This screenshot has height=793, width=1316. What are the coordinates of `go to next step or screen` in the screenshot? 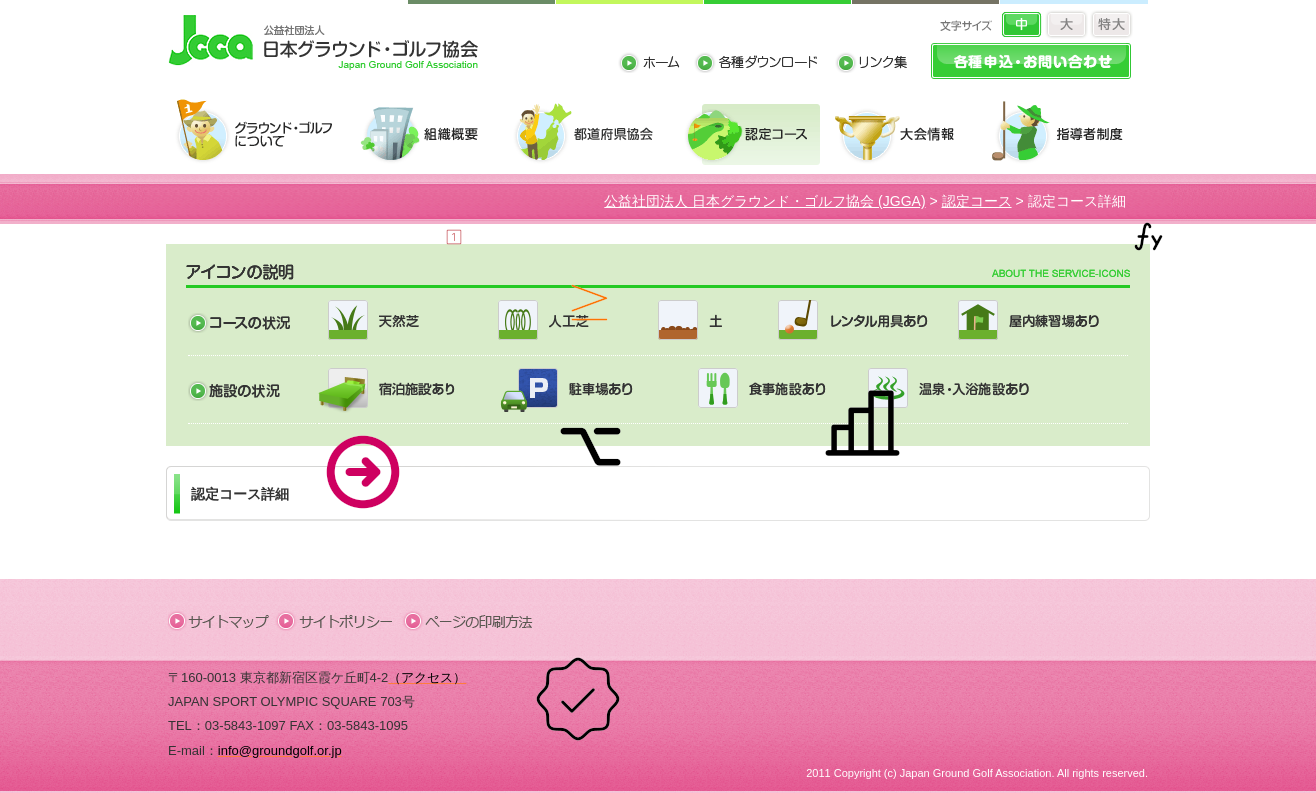 It's located at (363, 472).